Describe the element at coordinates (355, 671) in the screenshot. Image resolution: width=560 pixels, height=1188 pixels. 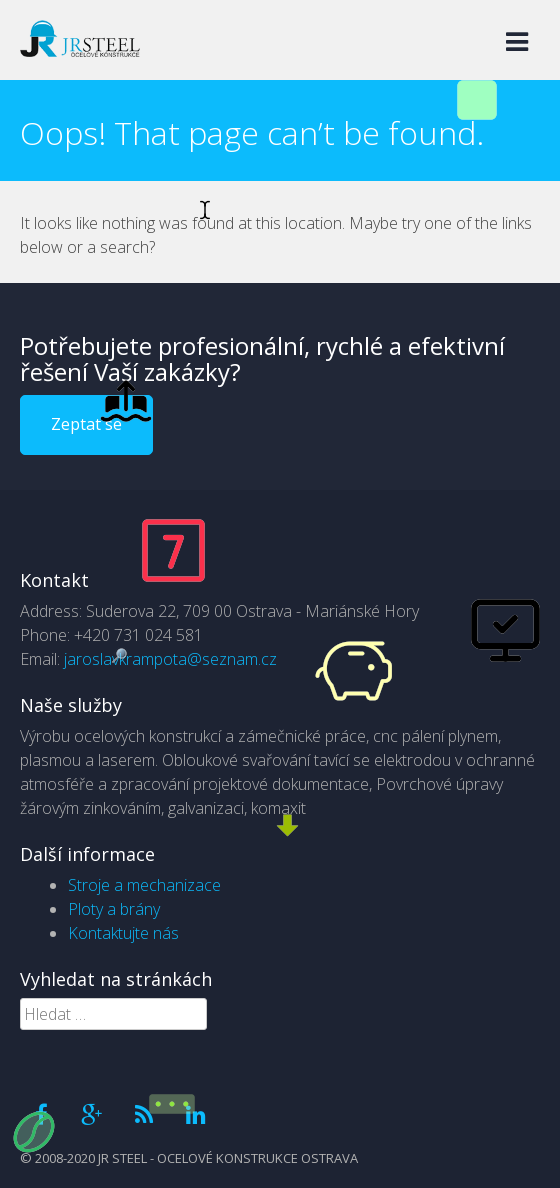
I see `access savings or budget features` at that location.